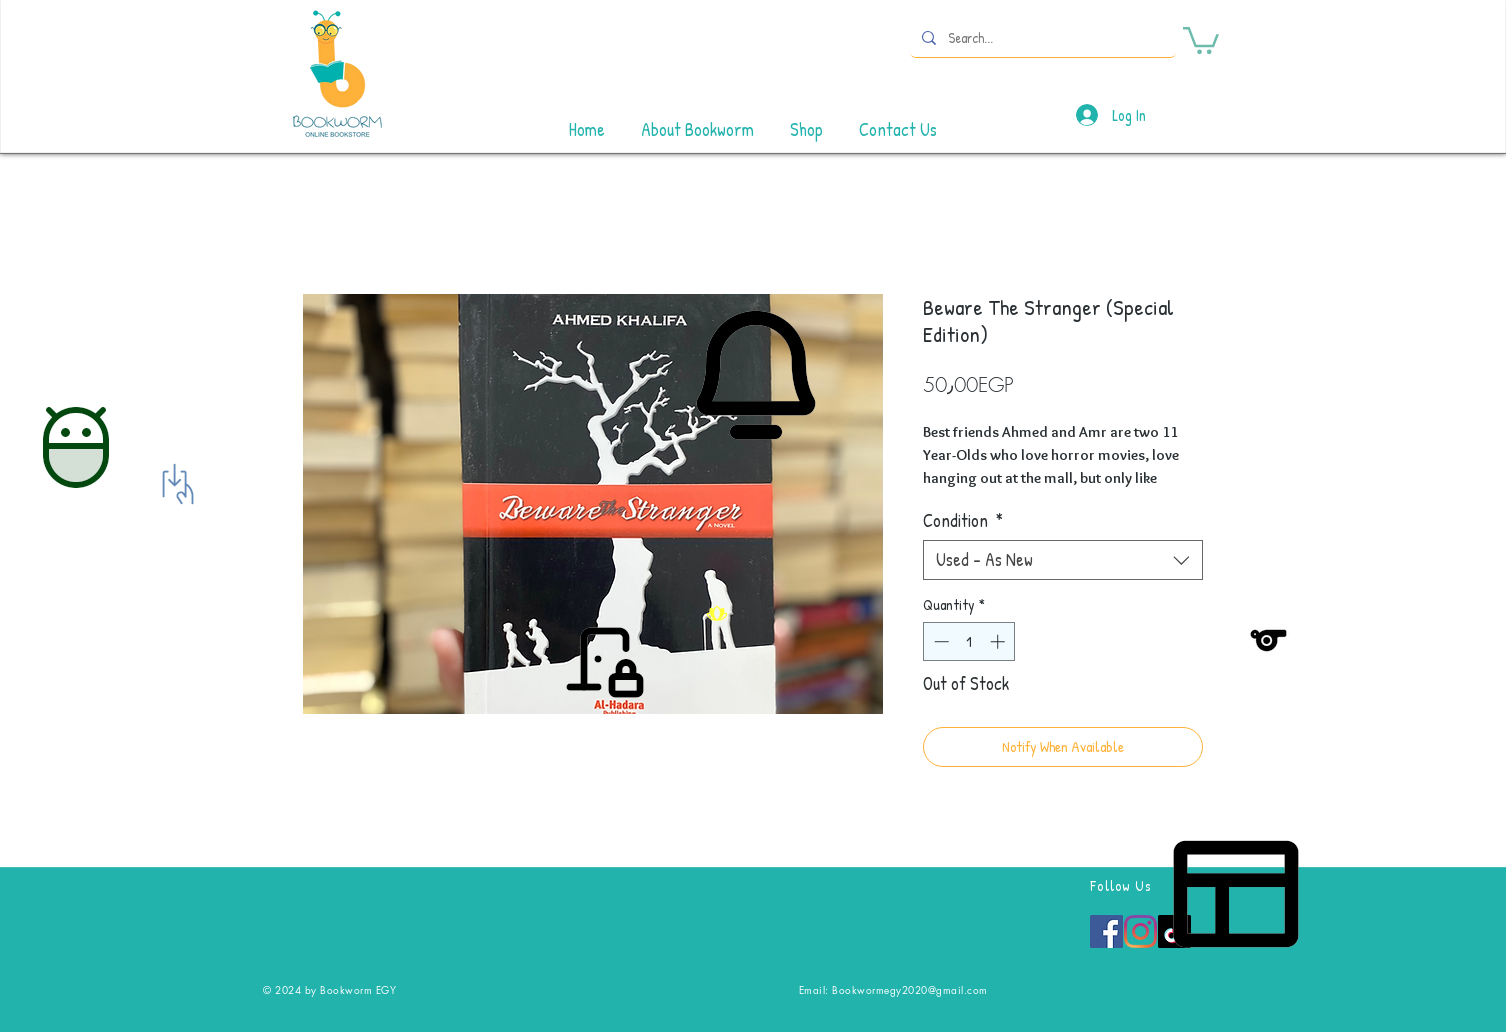 The width and height of the screenshot is (1506, 1032). I want to click on change page layout or view, so click(1236, 894).